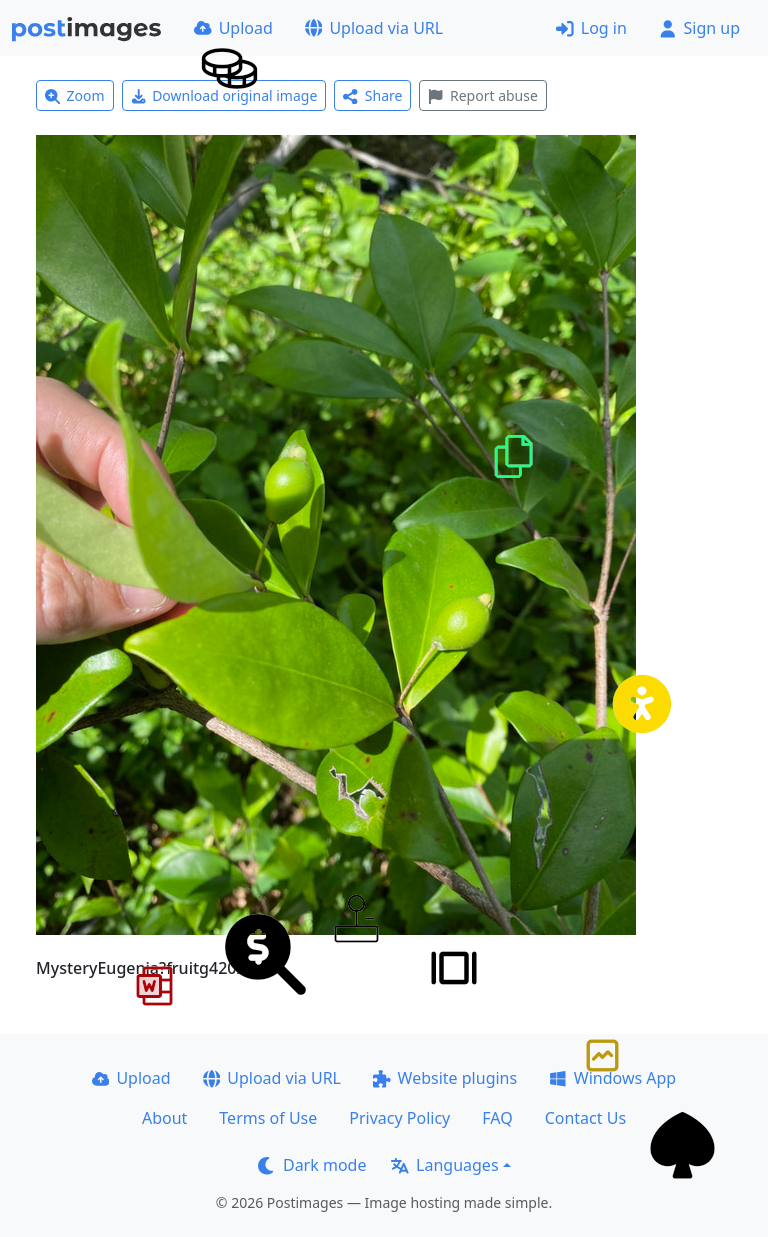  Describe the element at coordinates (156, 986) in the screenshot. I see `open microsoft word` at that location.